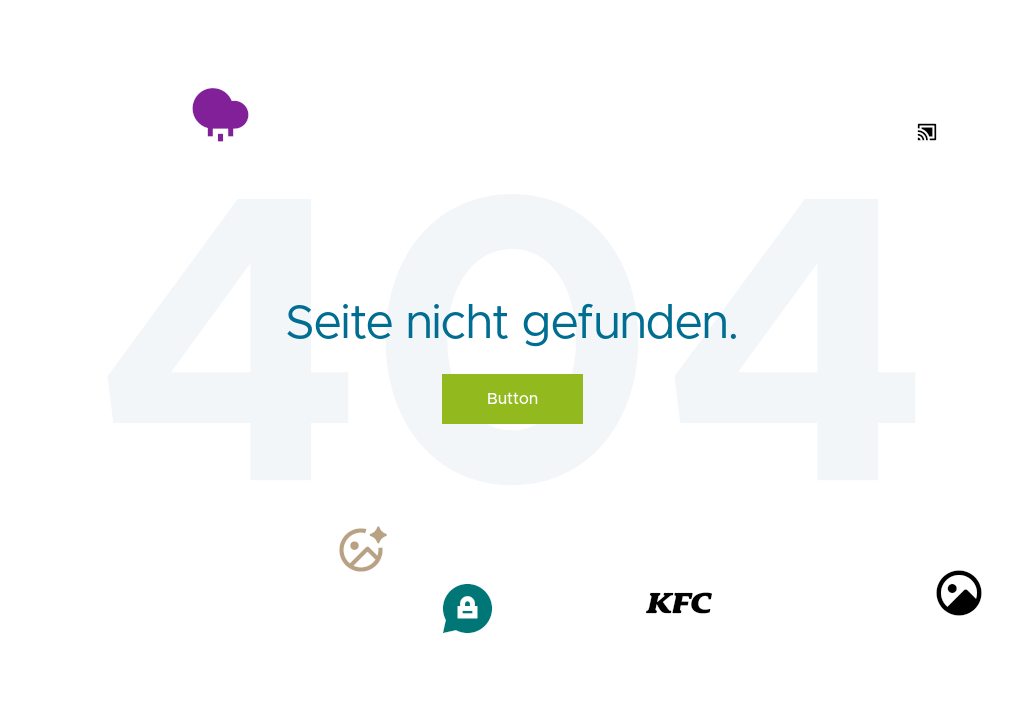 The image size is (1024, 720). What do you see at coordinates (361, 550) in the screenshot?
I see `generate AI-enhanced image` at bounding box center [361, 550].